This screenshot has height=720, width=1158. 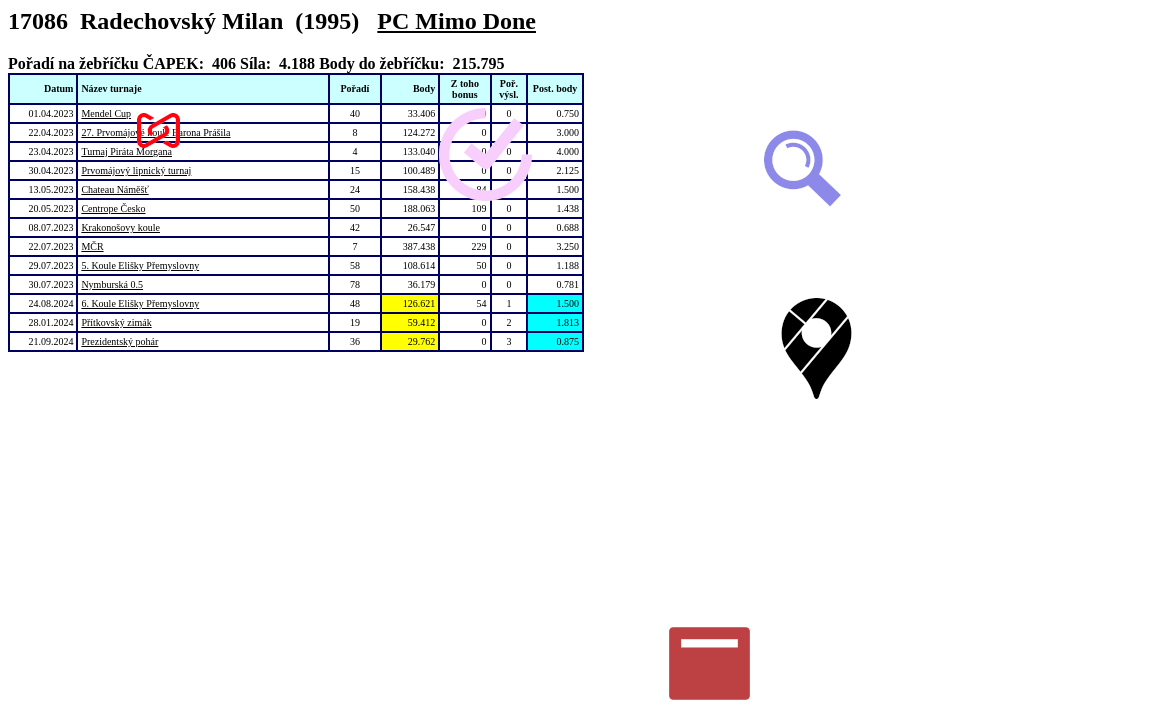 What do you see at coordinates (802, 168) in the screenshot?
I see `open SearXNG privacy-focused search engine` at bounding box center [802, 168].